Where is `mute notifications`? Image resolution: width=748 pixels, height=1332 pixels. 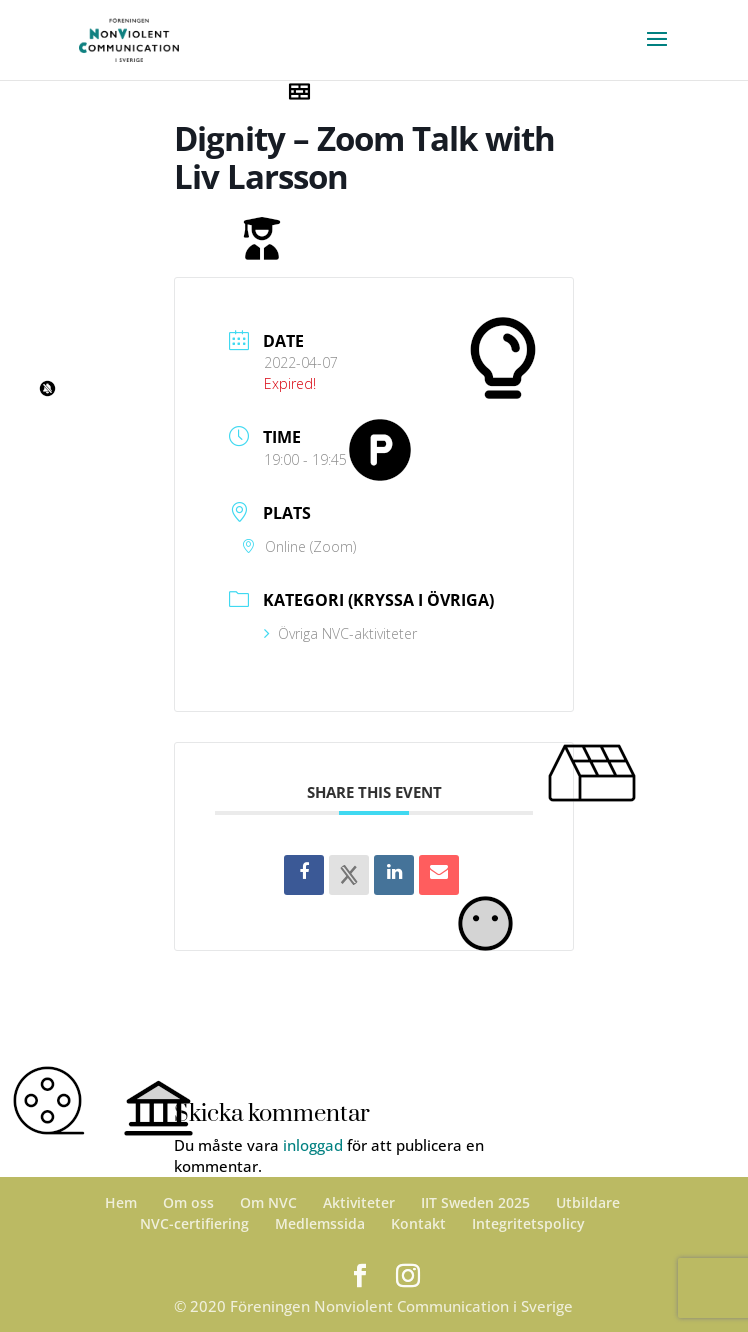 mute notifications is located at coordinates (47, 388).